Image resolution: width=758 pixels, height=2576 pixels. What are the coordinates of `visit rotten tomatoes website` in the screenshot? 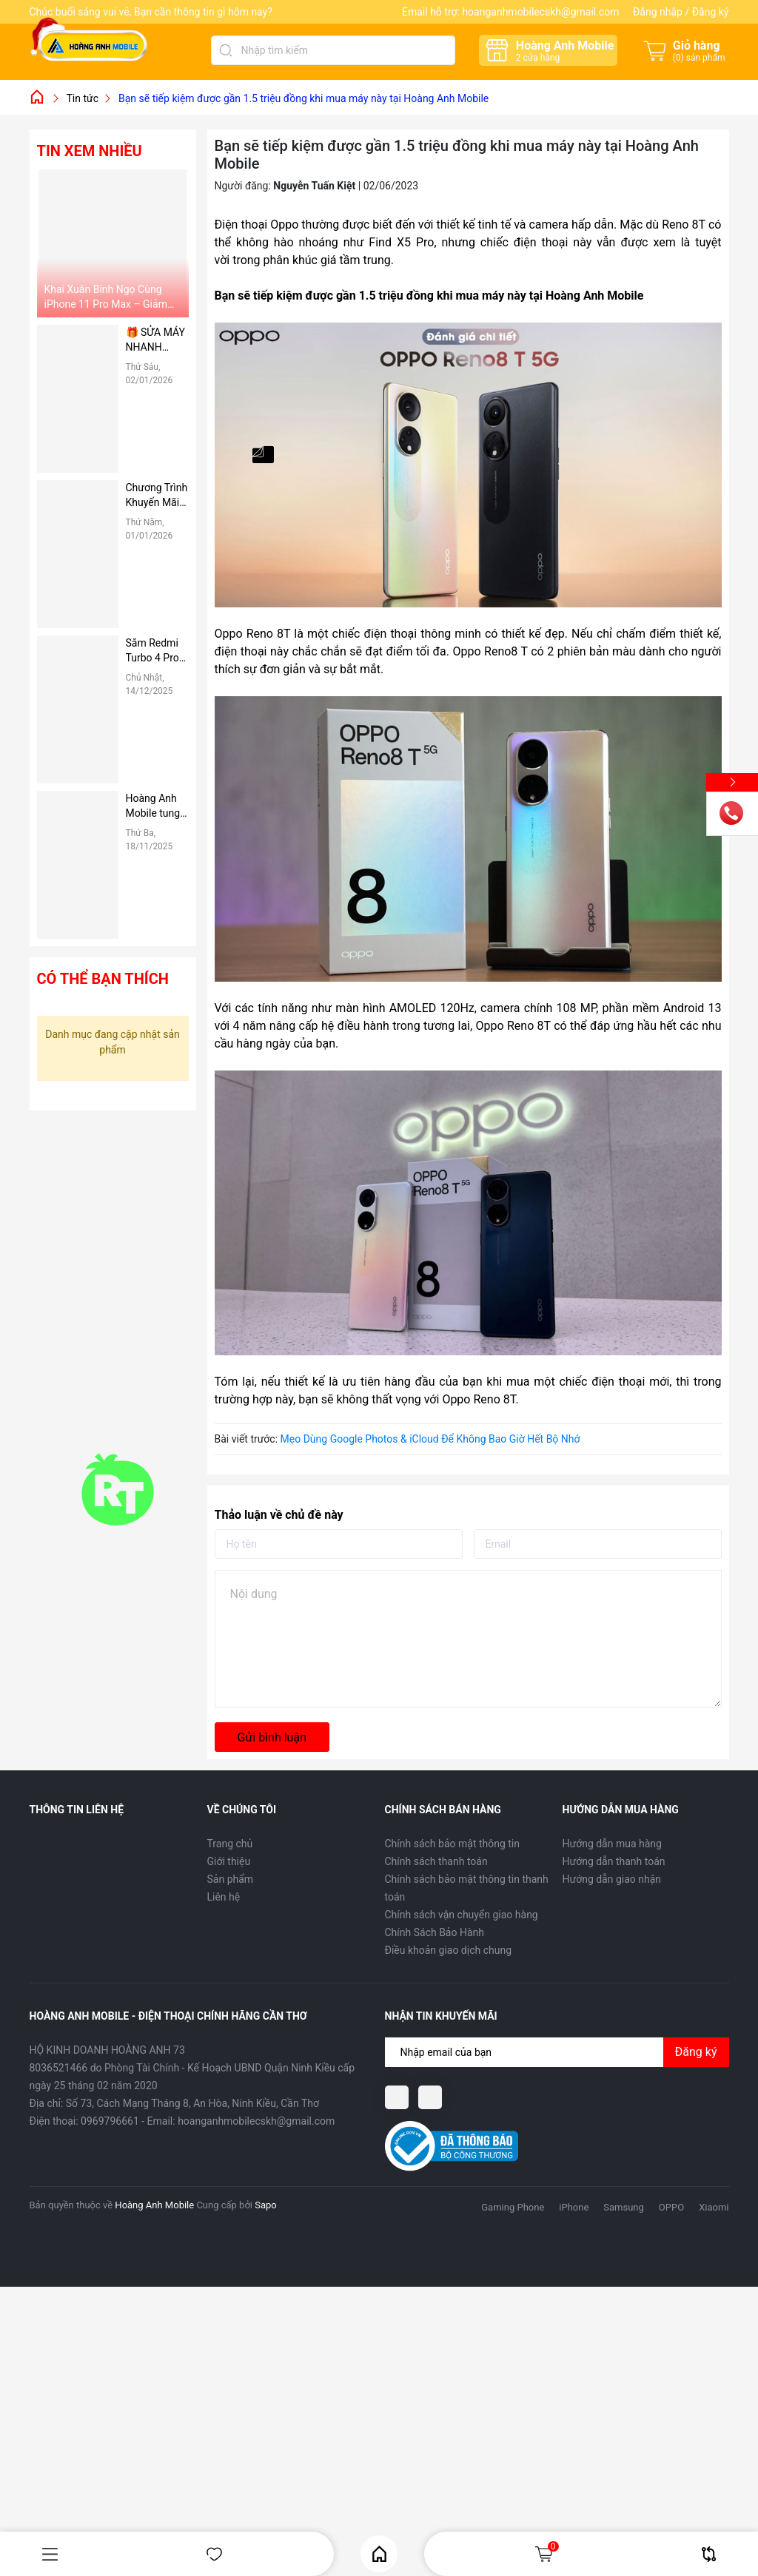 It's located at (118, 1489).